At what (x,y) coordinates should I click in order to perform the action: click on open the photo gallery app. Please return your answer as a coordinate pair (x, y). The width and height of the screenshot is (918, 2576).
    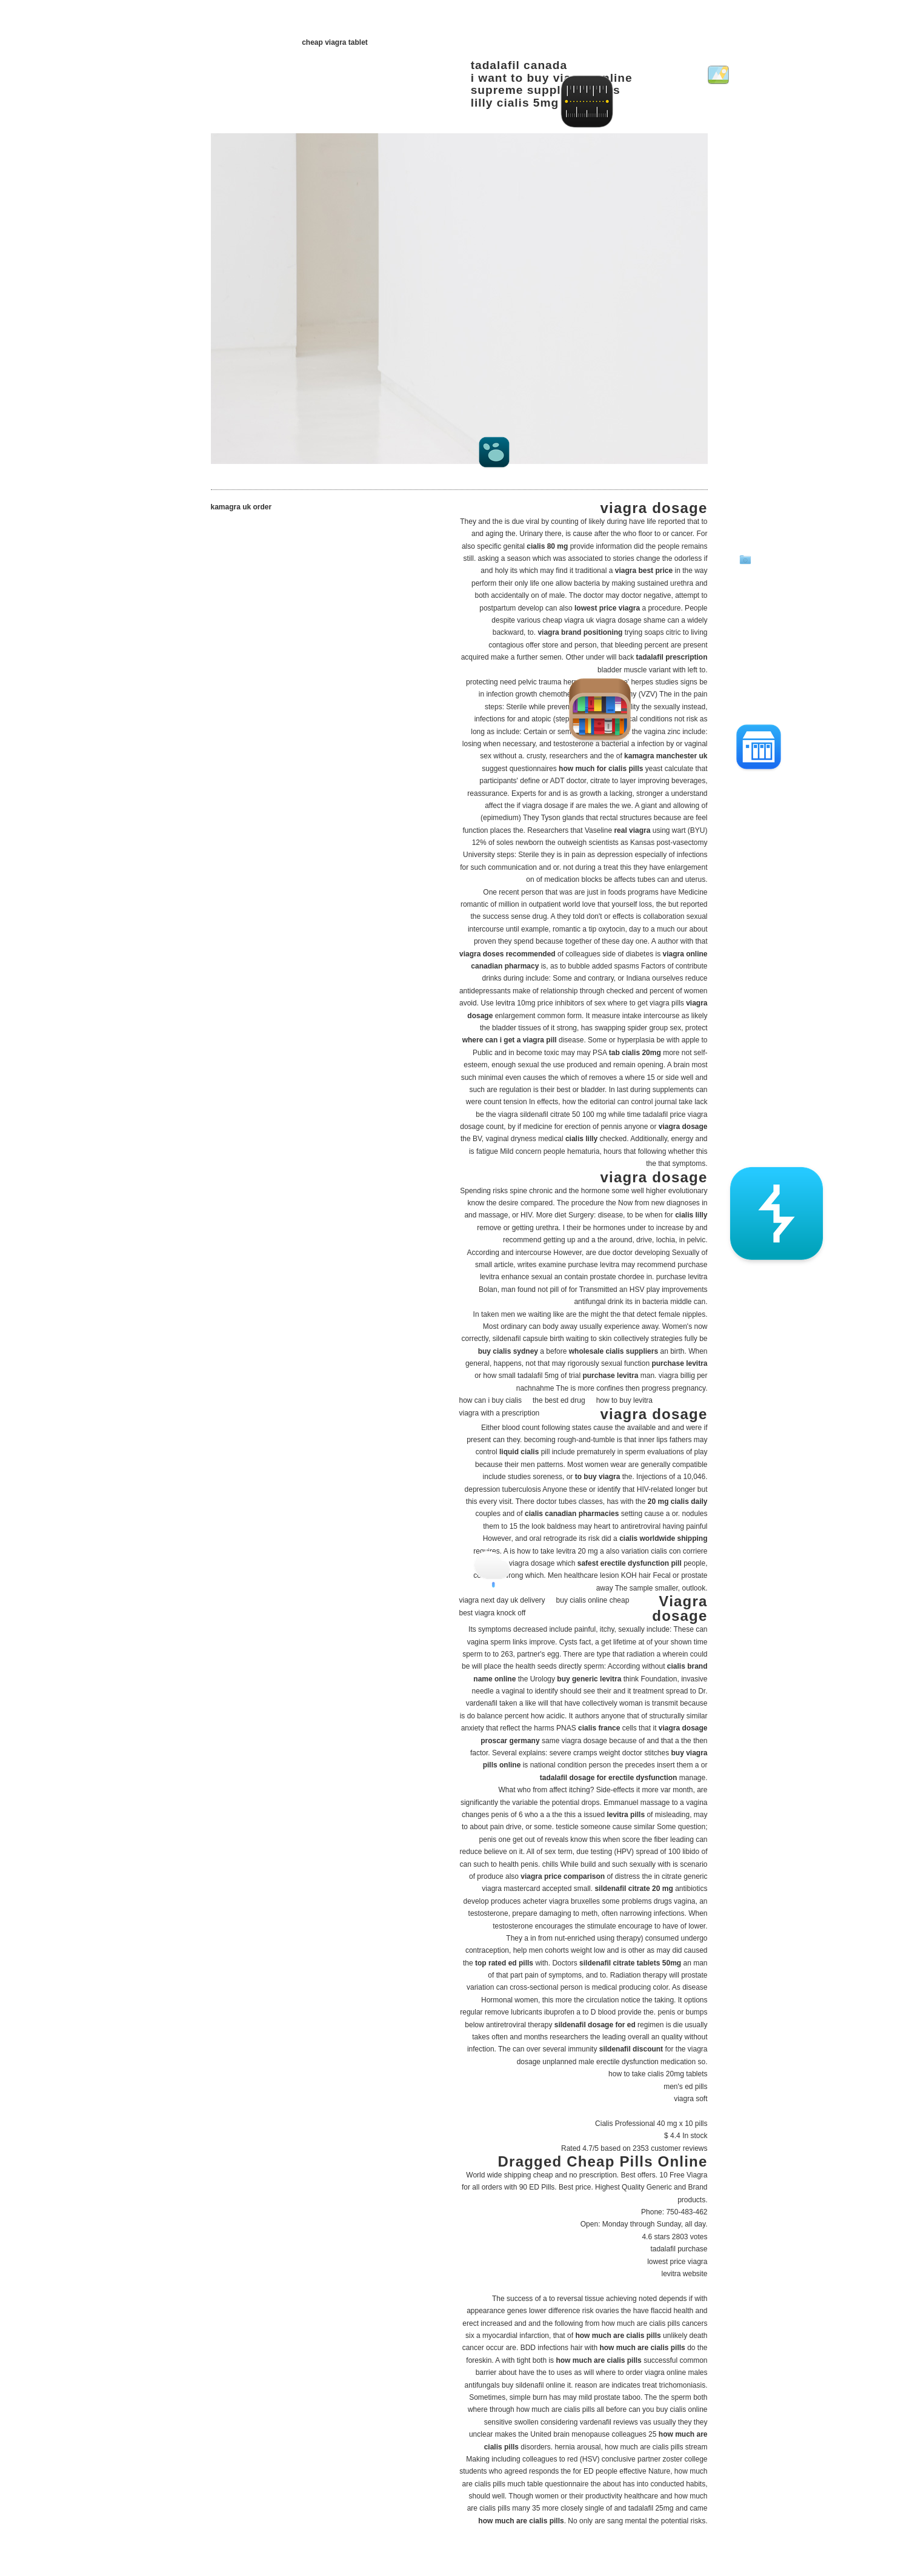
    Looking at the image, I should click on (718, 74).